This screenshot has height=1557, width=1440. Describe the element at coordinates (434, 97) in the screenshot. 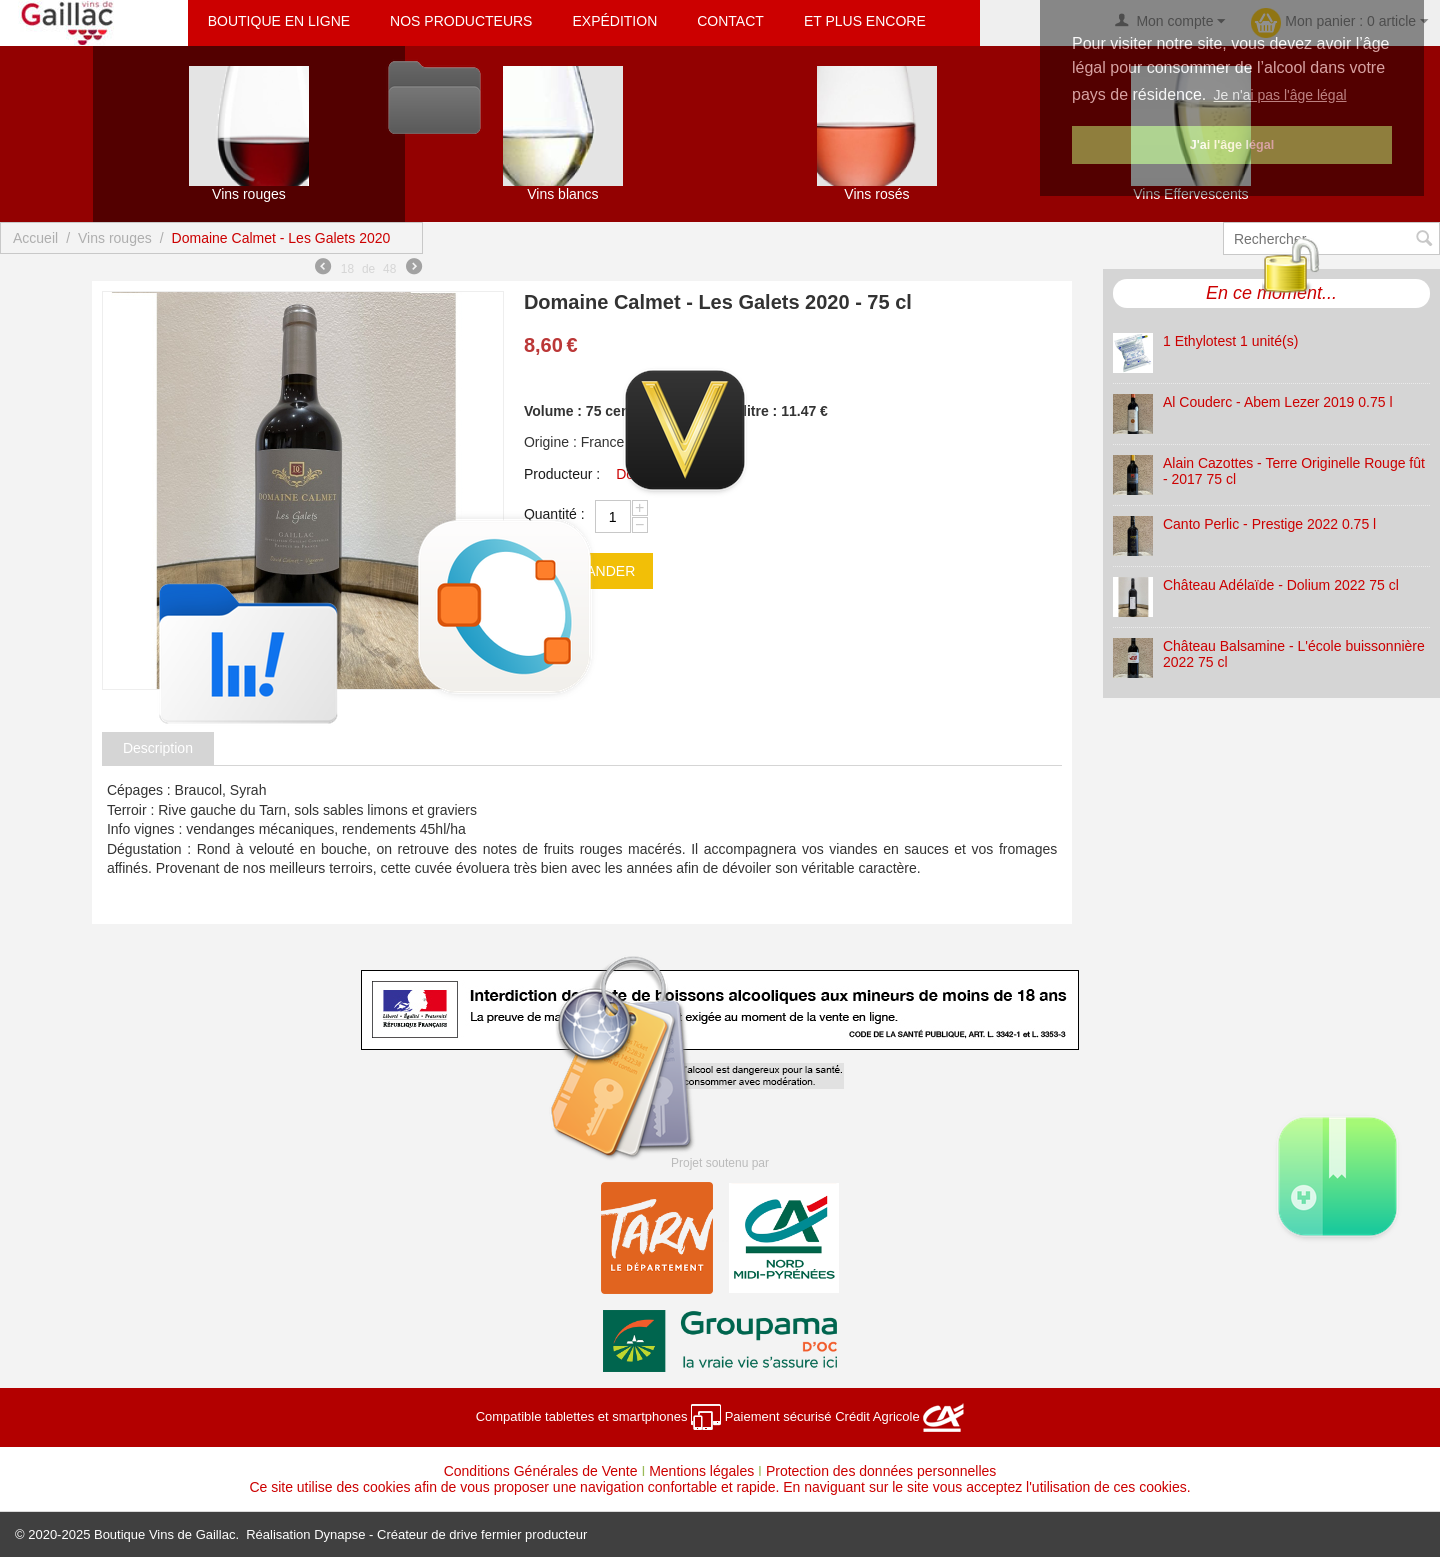

I see `open folder containing files or documents` at that location.